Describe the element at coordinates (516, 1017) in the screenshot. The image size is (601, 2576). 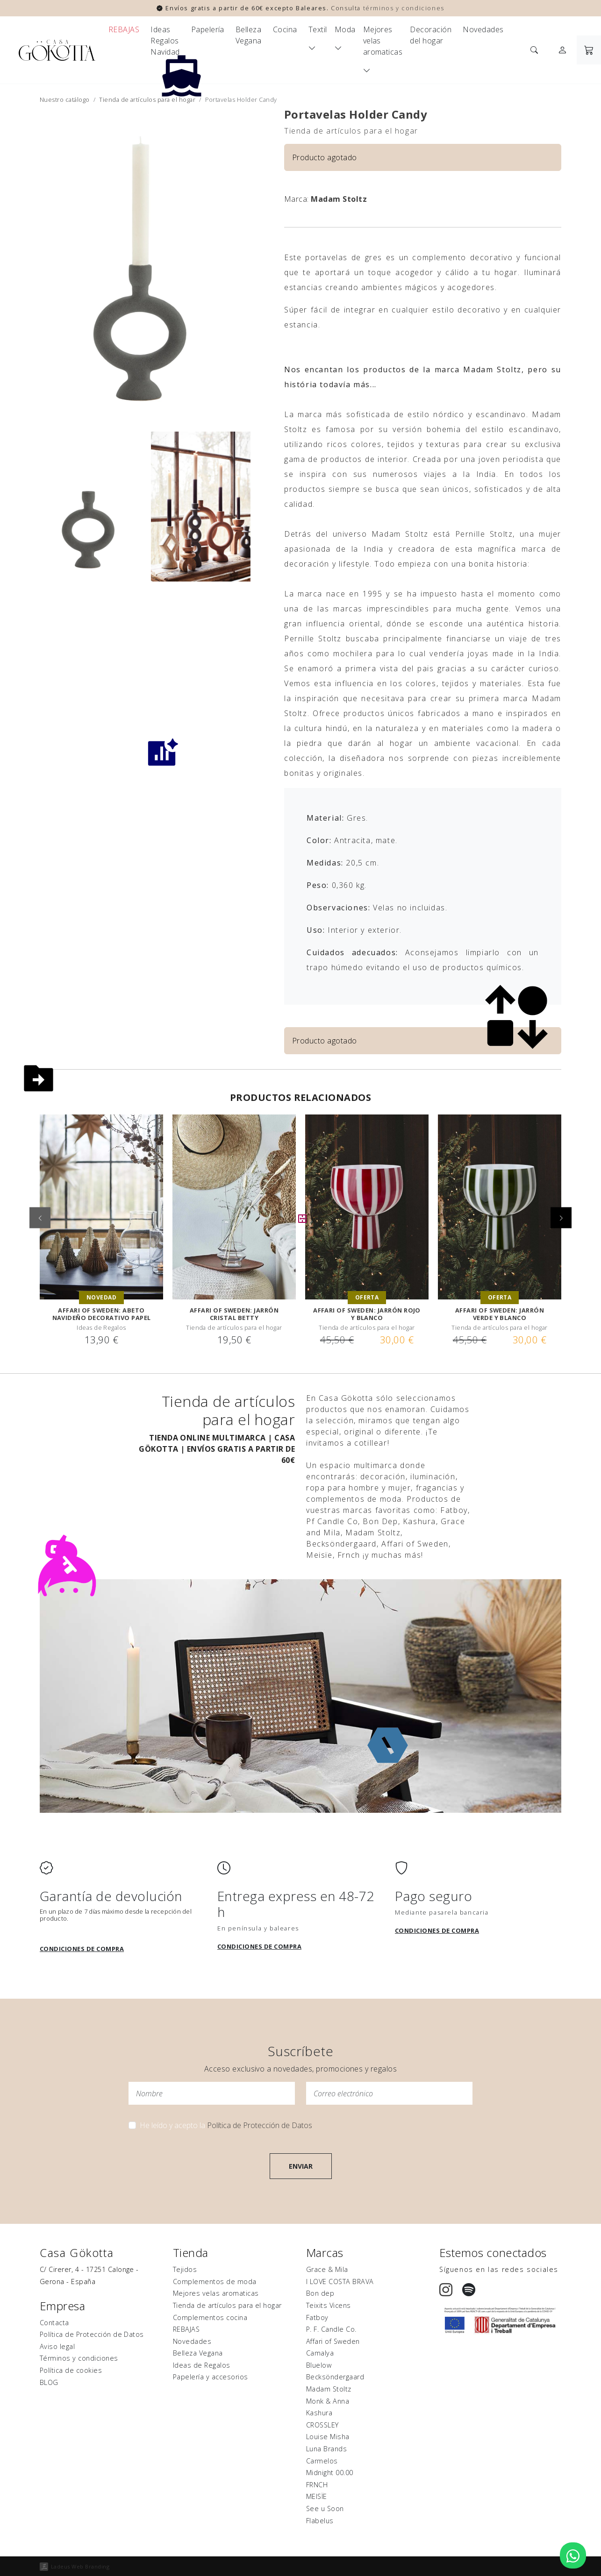
I see `swap or exchange items` at that location.